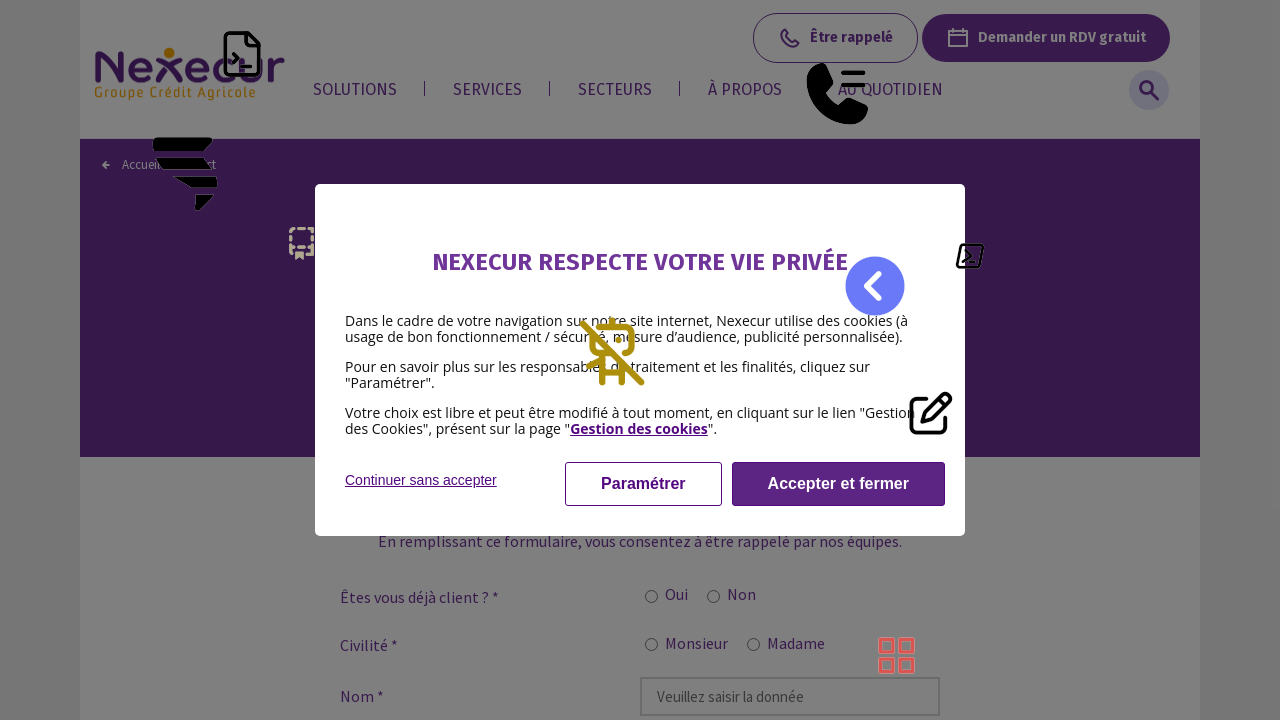 The image size is (1280, 720). What do you see at coordinates (242, 54) in the screenshot?
I see `open terminal or command line file` at bounding box center [242, 54].